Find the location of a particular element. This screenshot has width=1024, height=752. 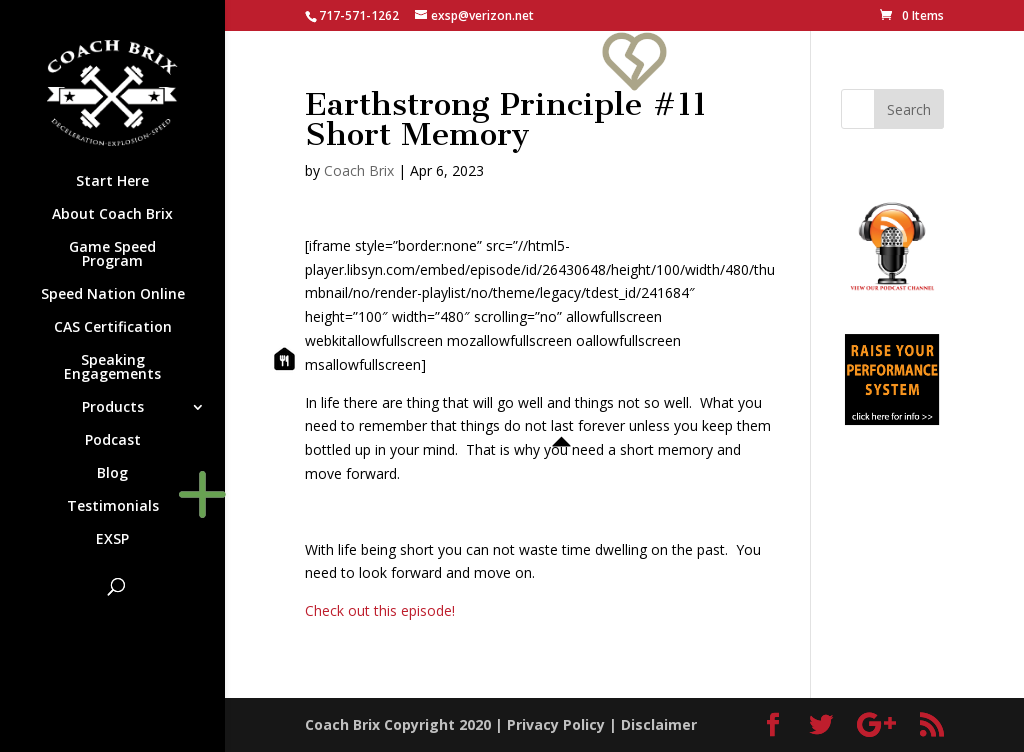

collapse an expanded section is located at coordinates (561, 441).